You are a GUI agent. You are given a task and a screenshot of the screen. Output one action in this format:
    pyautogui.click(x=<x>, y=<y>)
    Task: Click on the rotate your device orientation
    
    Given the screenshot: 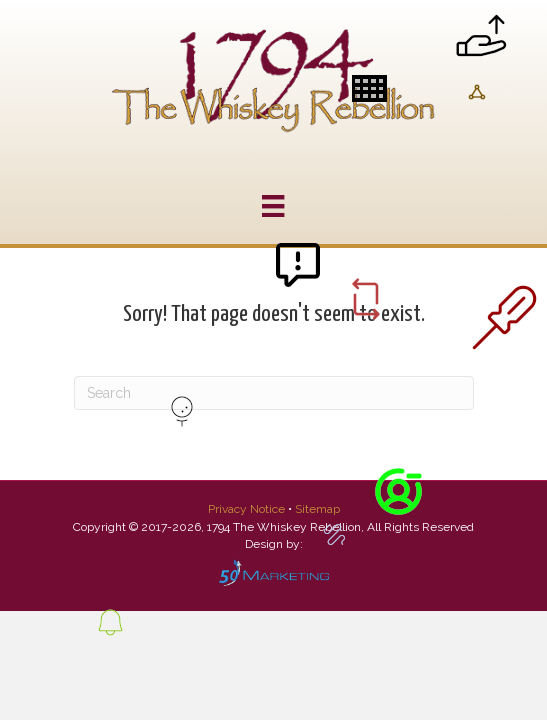 What is the action you would take?
    pyautogui.click(x=366, y=299)
    